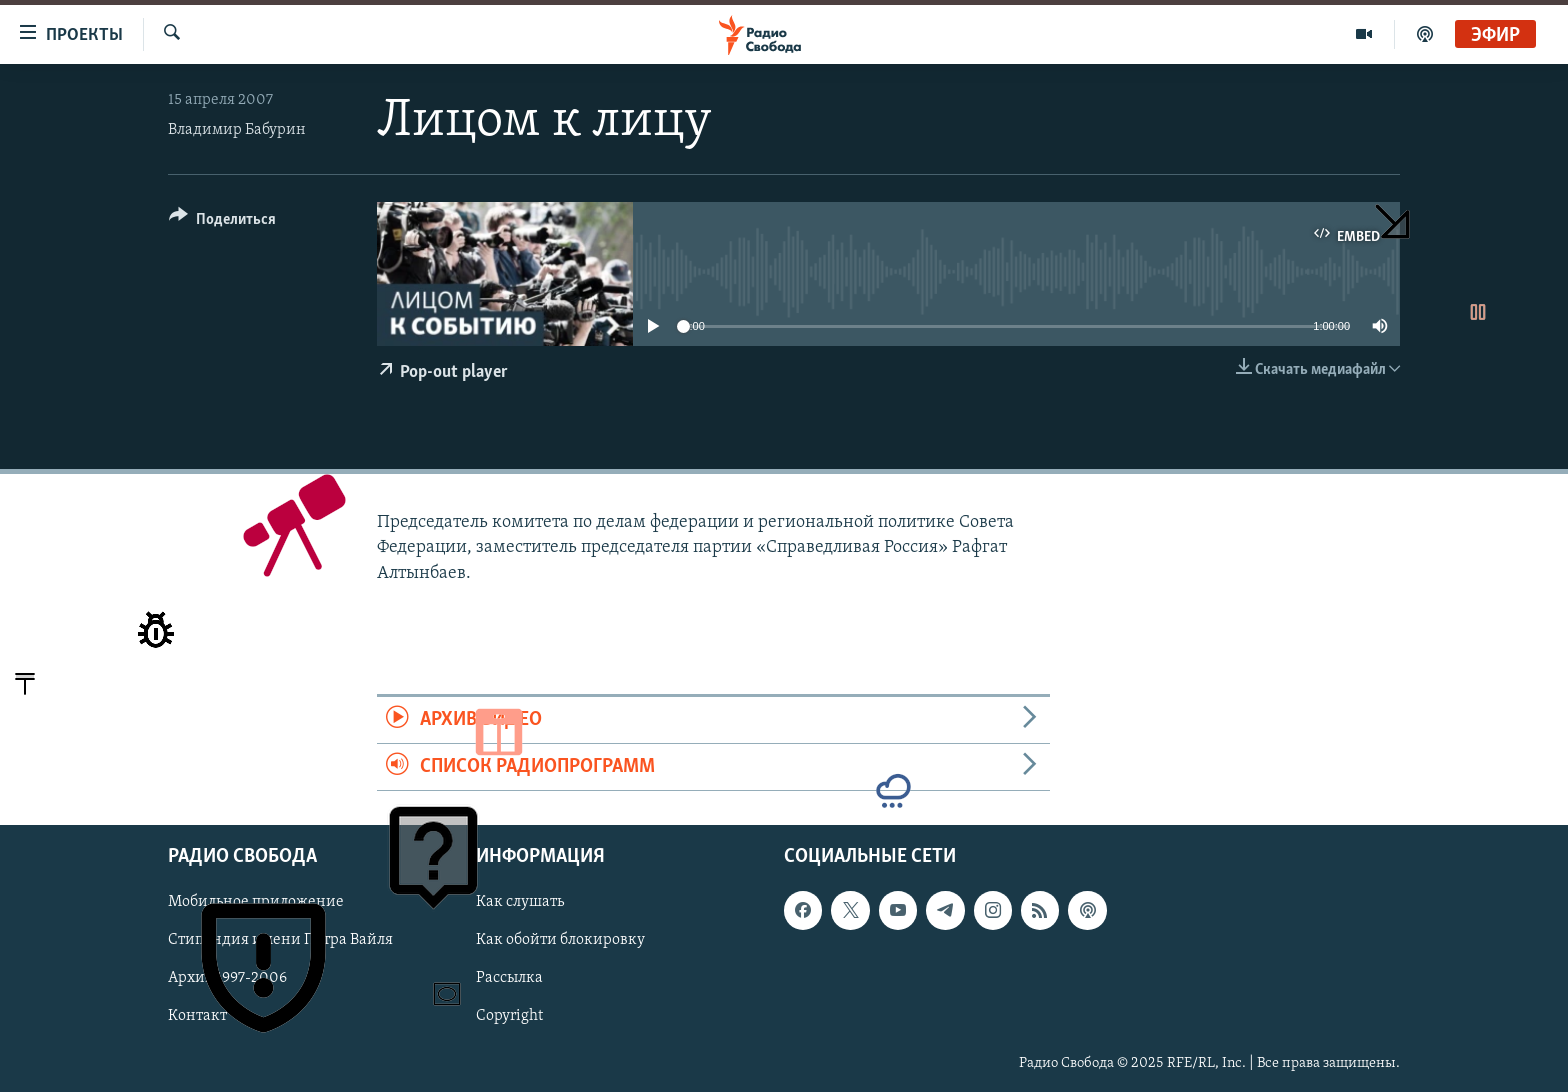  What do you see at coordinates (156, 630) in the screenshot?
I see `access pest control services` at bounding box center [156, 630].